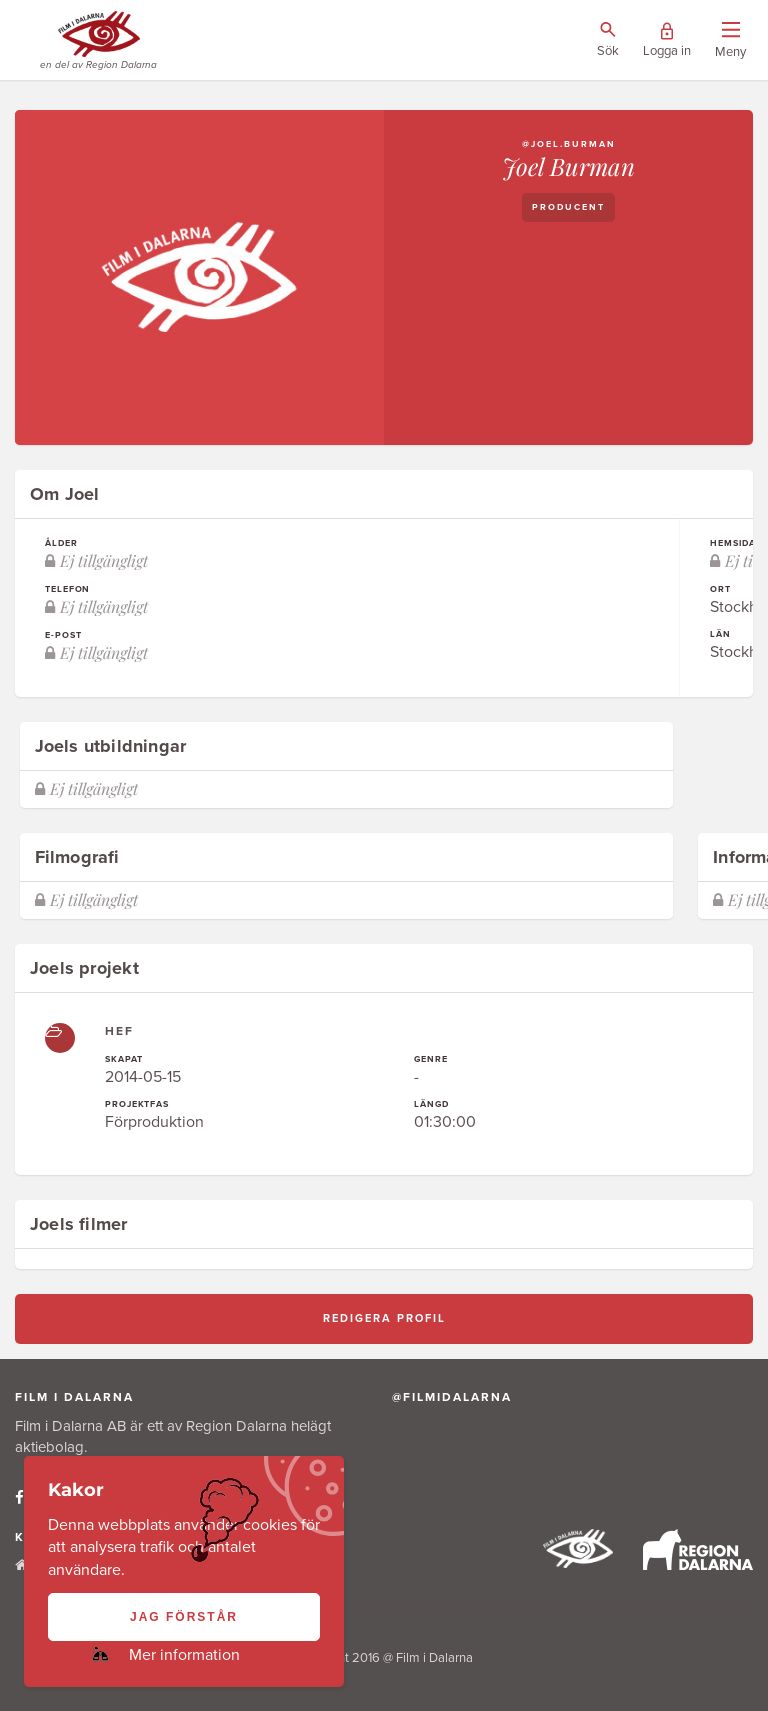 The image size is (768, 1711). Describe the element at coordinates (100, 1654) in the screenshot. I see `access military barracks or troop housing` at that location.